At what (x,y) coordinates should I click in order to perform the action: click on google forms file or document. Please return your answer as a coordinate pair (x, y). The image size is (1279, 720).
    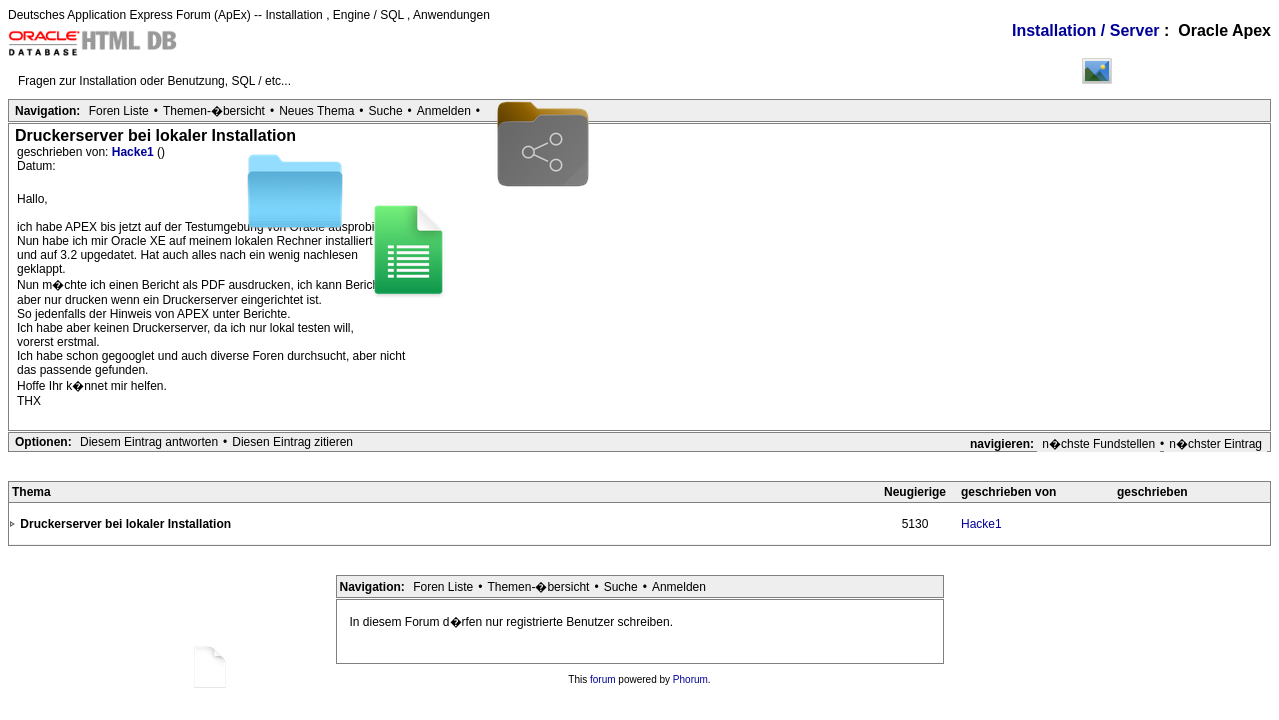
    Looking at the image, I should click on (408, 251).